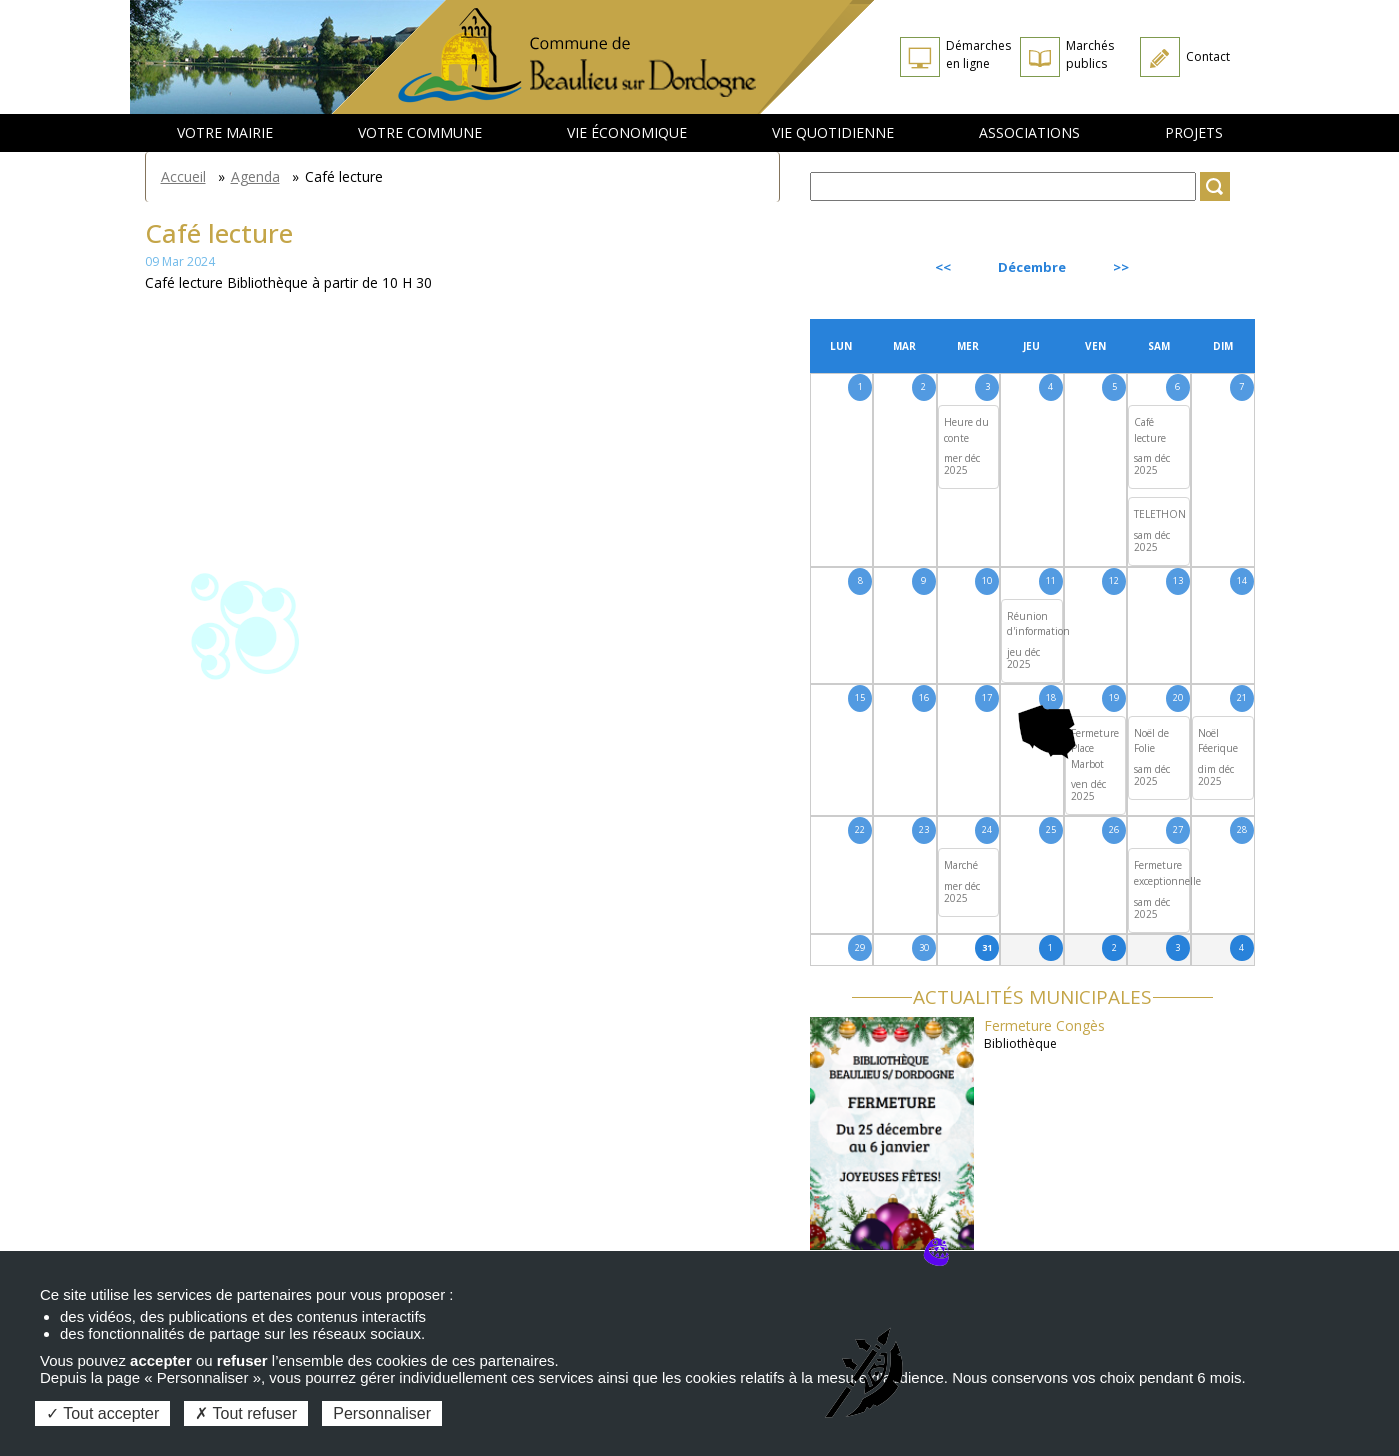  I want to click on select Poland as your country or region, so click(1047, 732).